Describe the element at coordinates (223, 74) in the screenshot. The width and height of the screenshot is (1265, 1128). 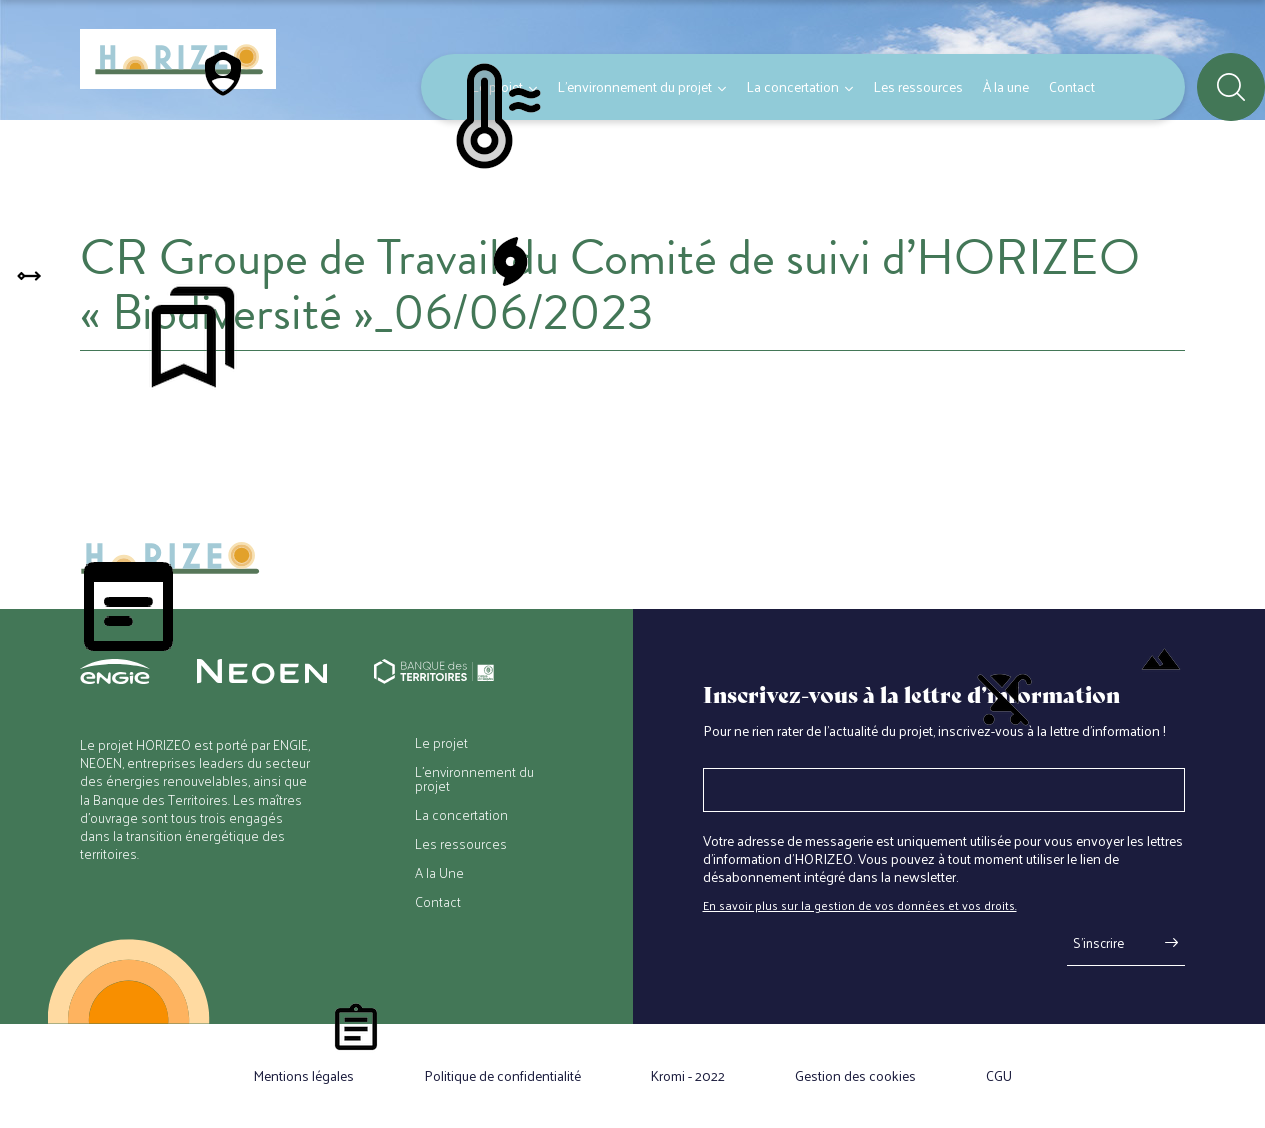
I see `manage user roles and permissions` at that location.